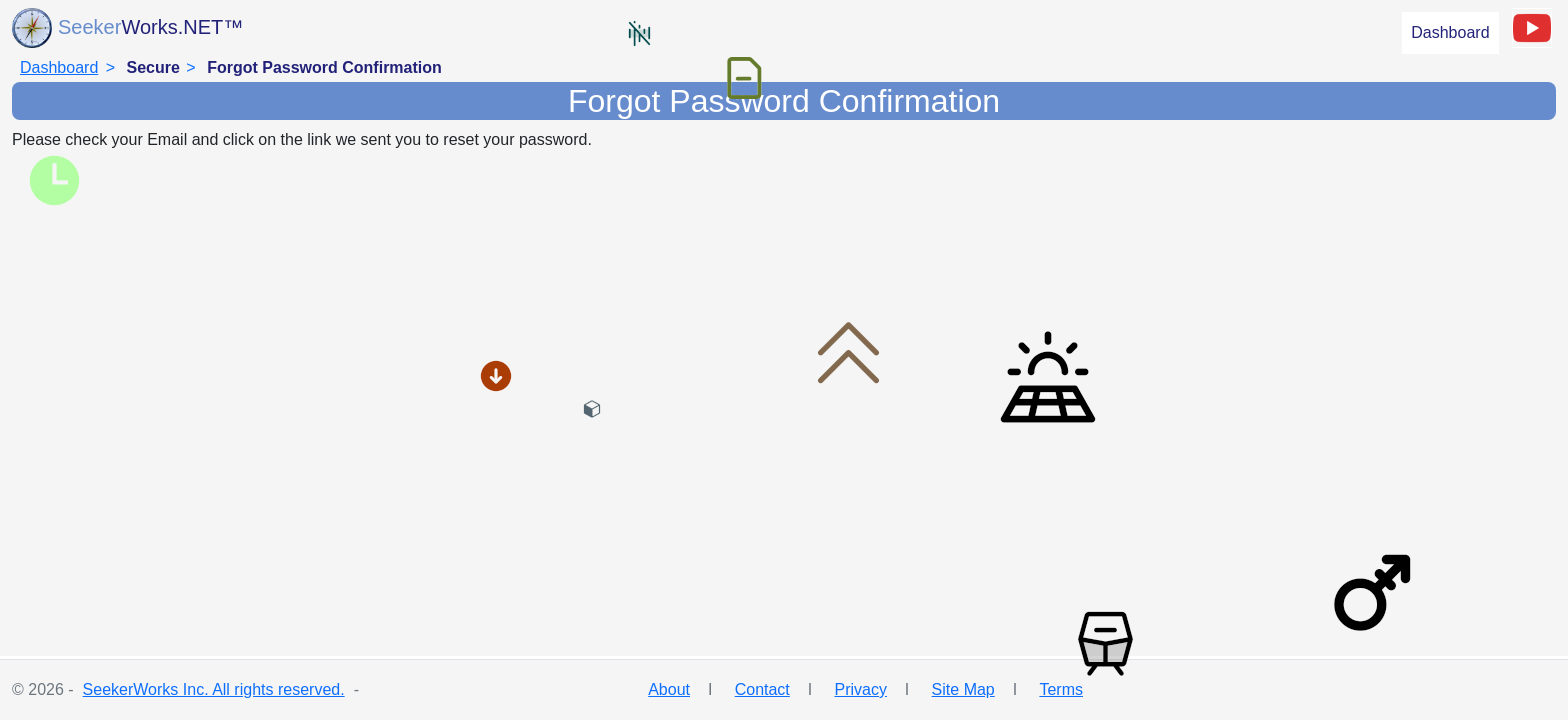 Image resolution: width=1568 pixels, height=720 pixels. What do you see at coordinates (592, 409) in the screenshot?
I see `view 3D model or object` at bounding box center [592, 409].